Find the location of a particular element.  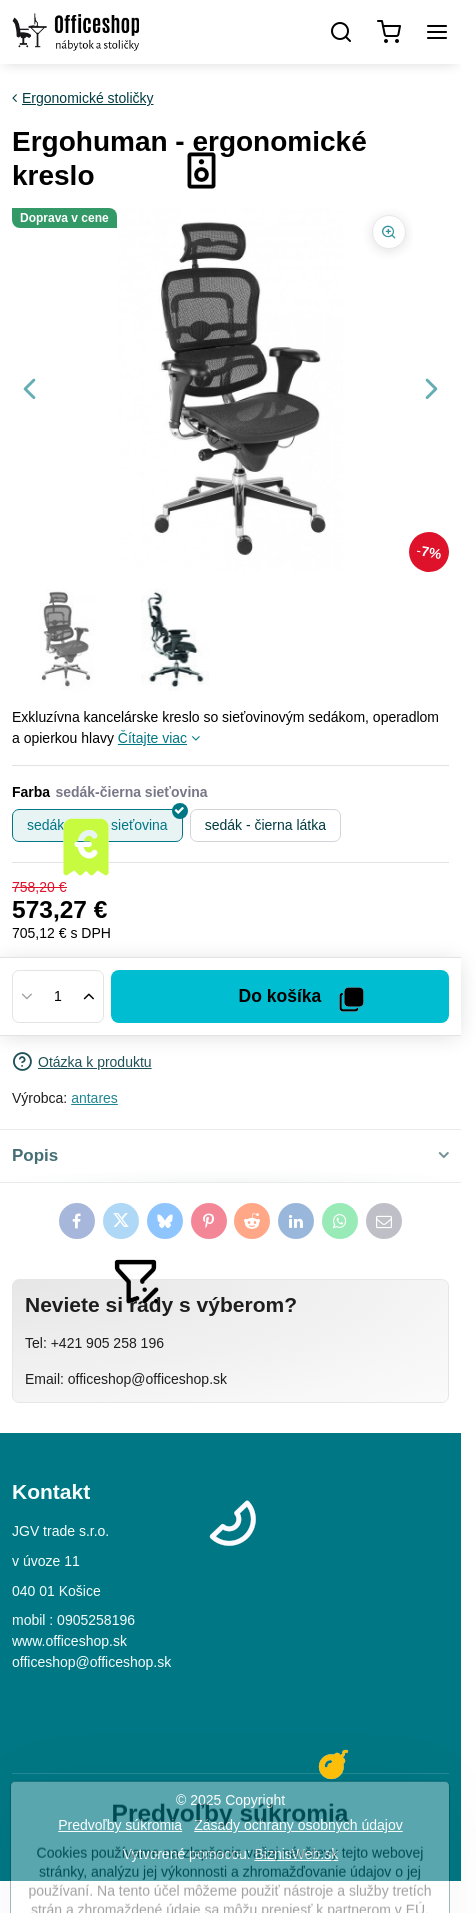

access audio or speaker settings is located at coordinates (201, 170).